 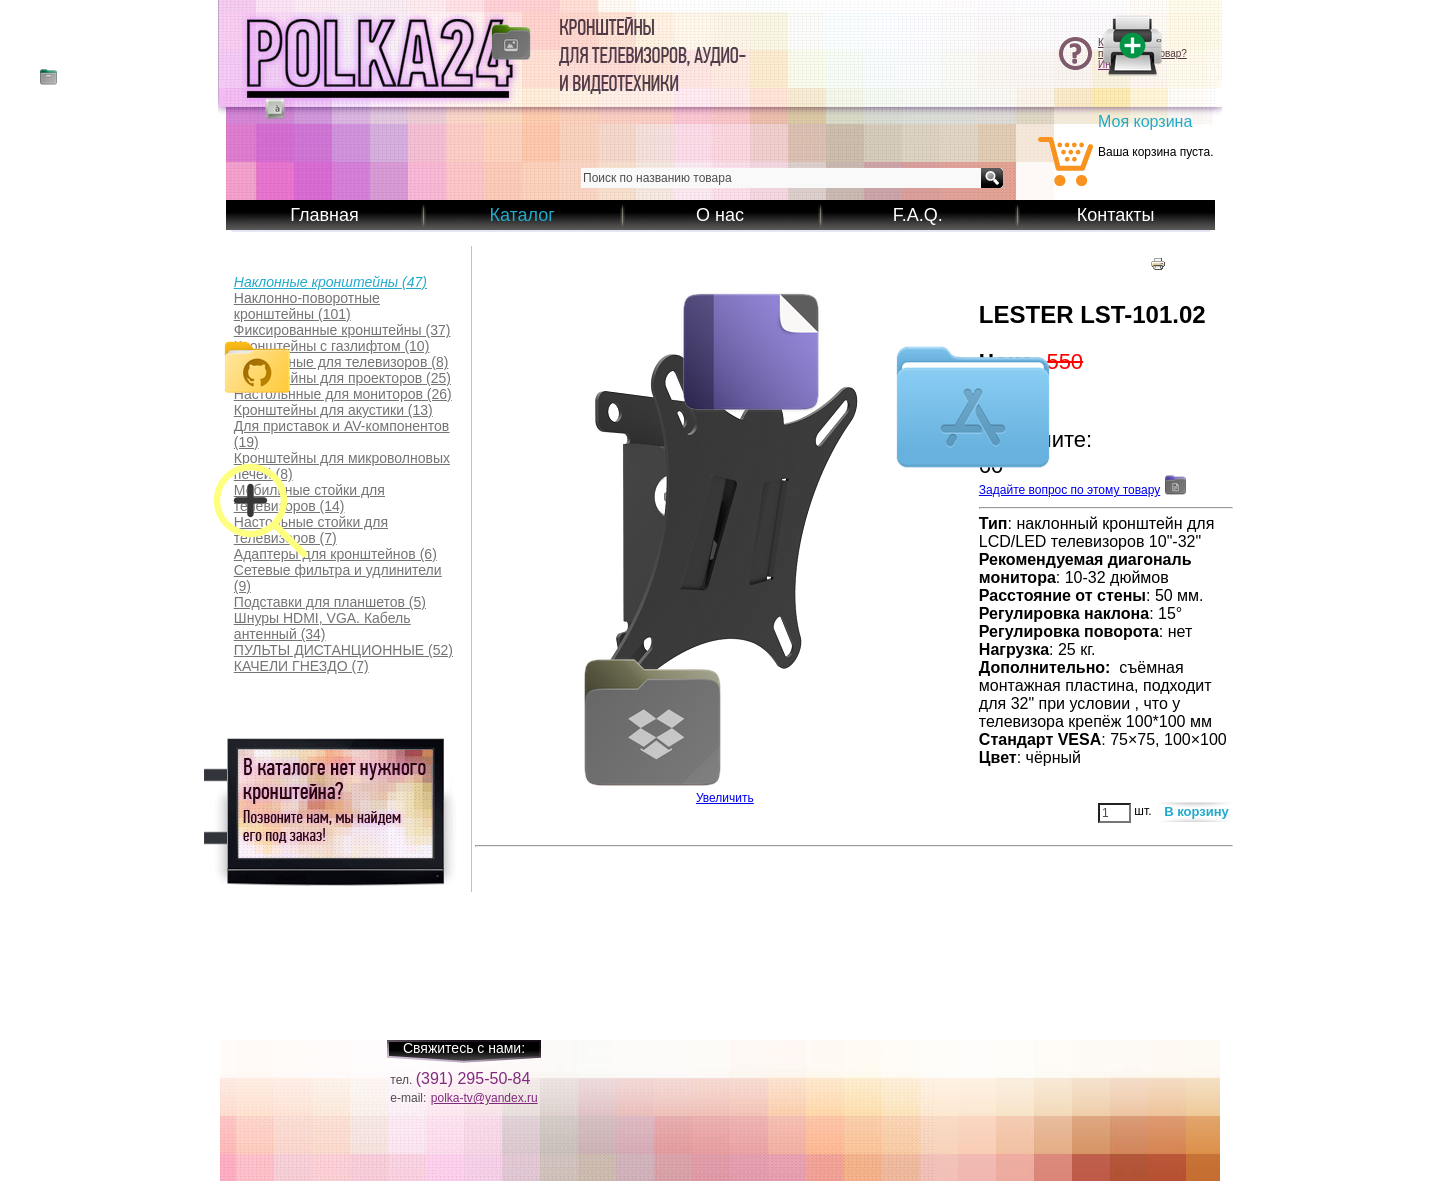 I want to click on add a new printer to your system, so click(x=1132, y=45).